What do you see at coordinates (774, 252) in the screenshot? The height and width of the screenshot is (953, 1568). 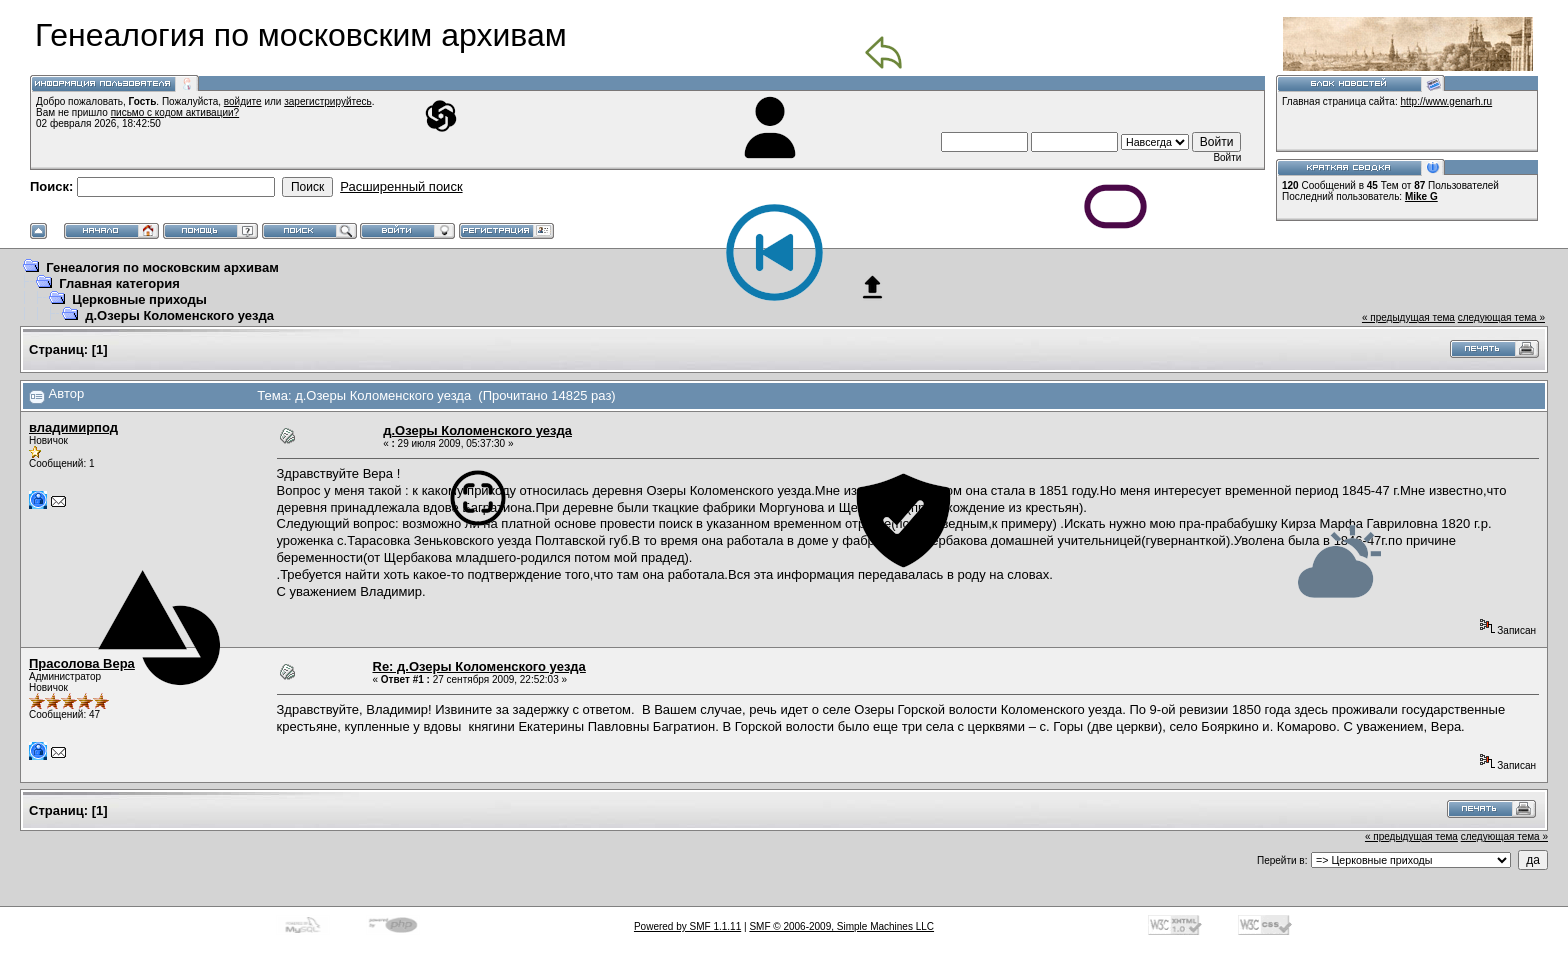 I see `skip to previous track` at bounding box center [774, 252].